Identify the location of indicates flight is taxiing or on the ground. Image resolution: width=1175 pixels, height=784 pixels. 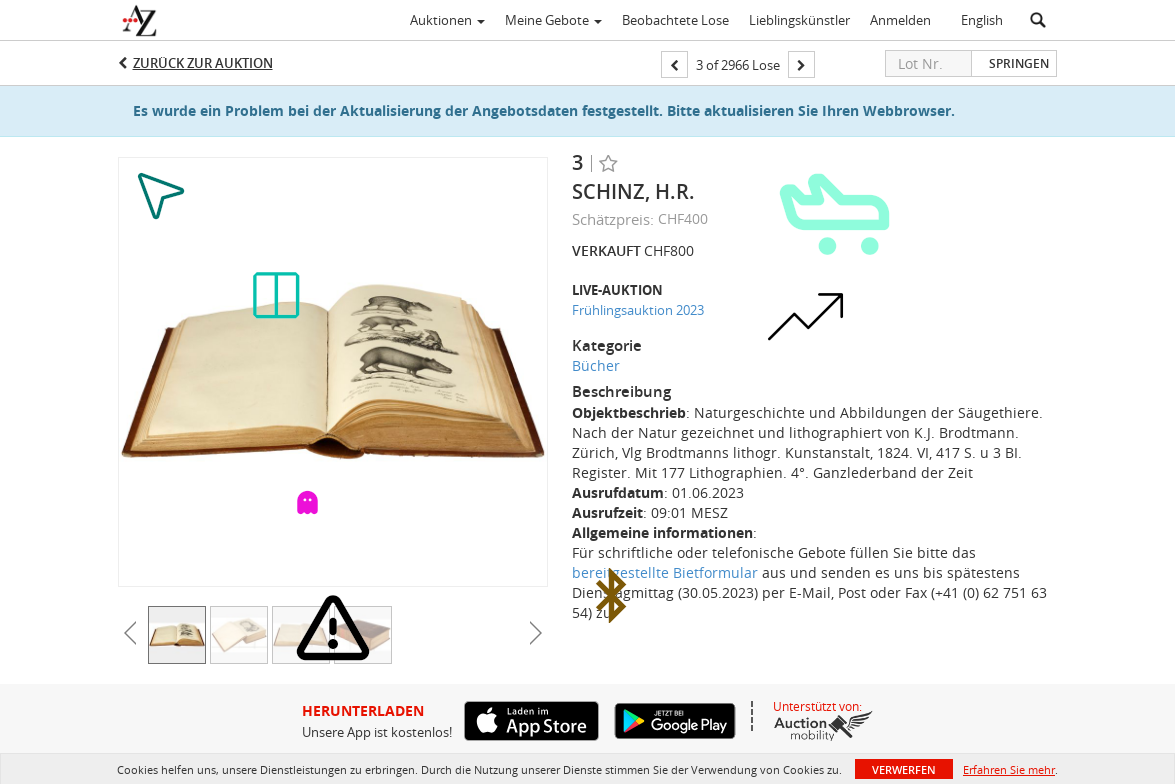
(834, 212).